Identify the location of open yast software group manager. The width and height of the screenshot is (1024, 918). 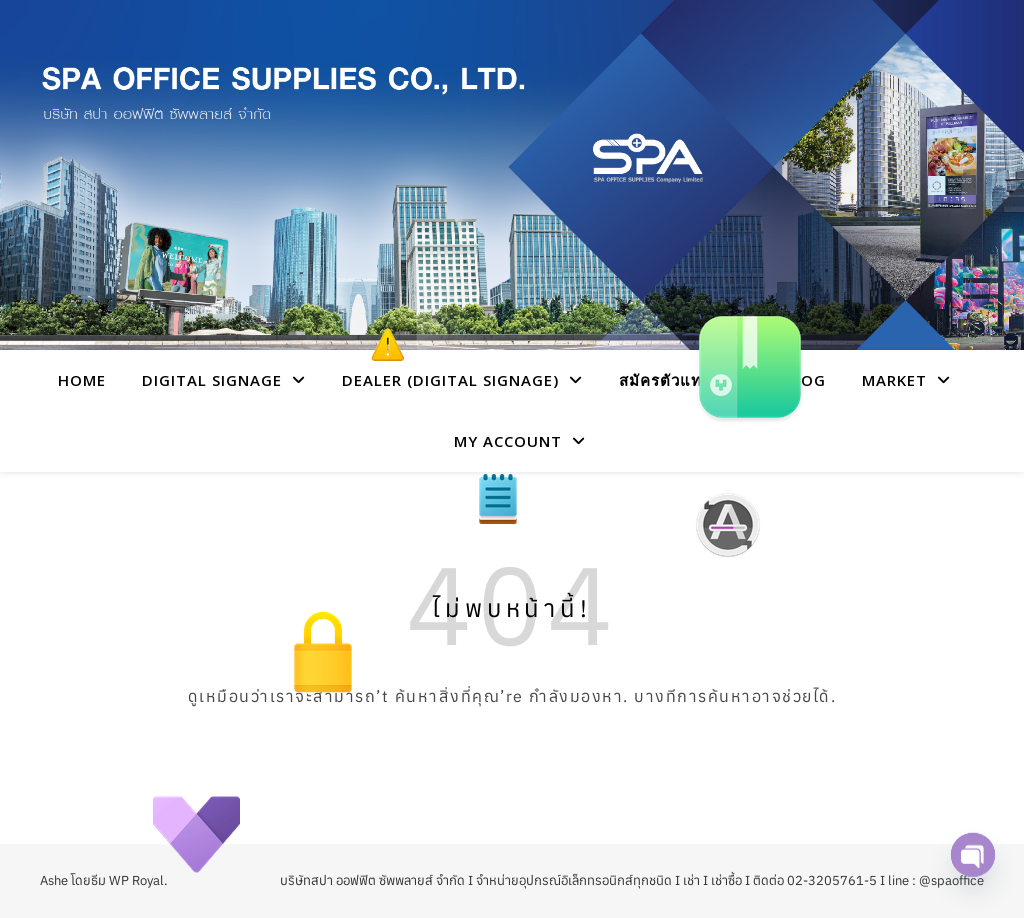
(750, 367).